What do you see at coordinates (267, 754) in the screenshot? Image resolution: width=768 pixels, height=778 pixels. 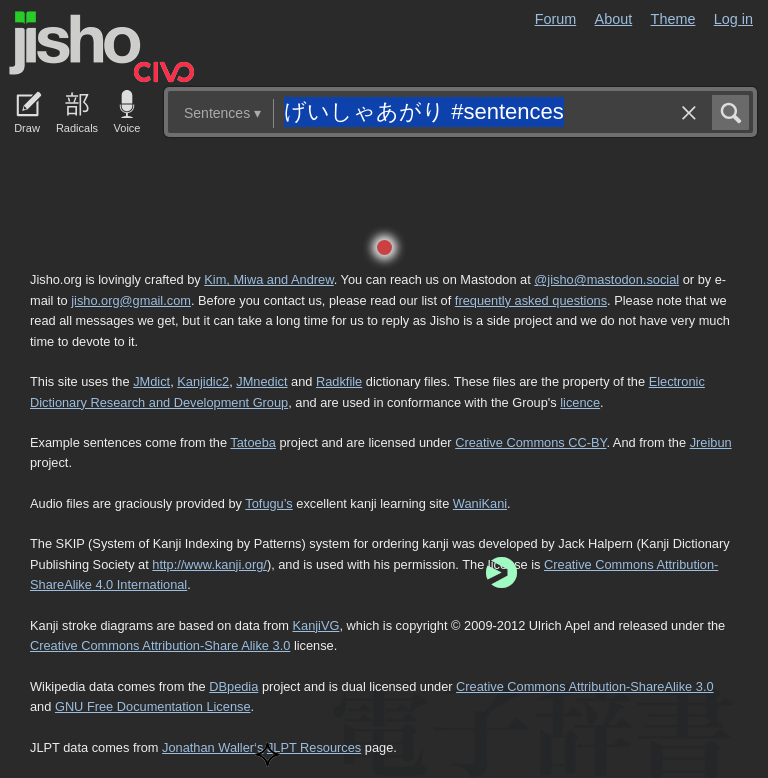 I see `indicates bright or sunny weather conditions` at bounding box center [267, 754].